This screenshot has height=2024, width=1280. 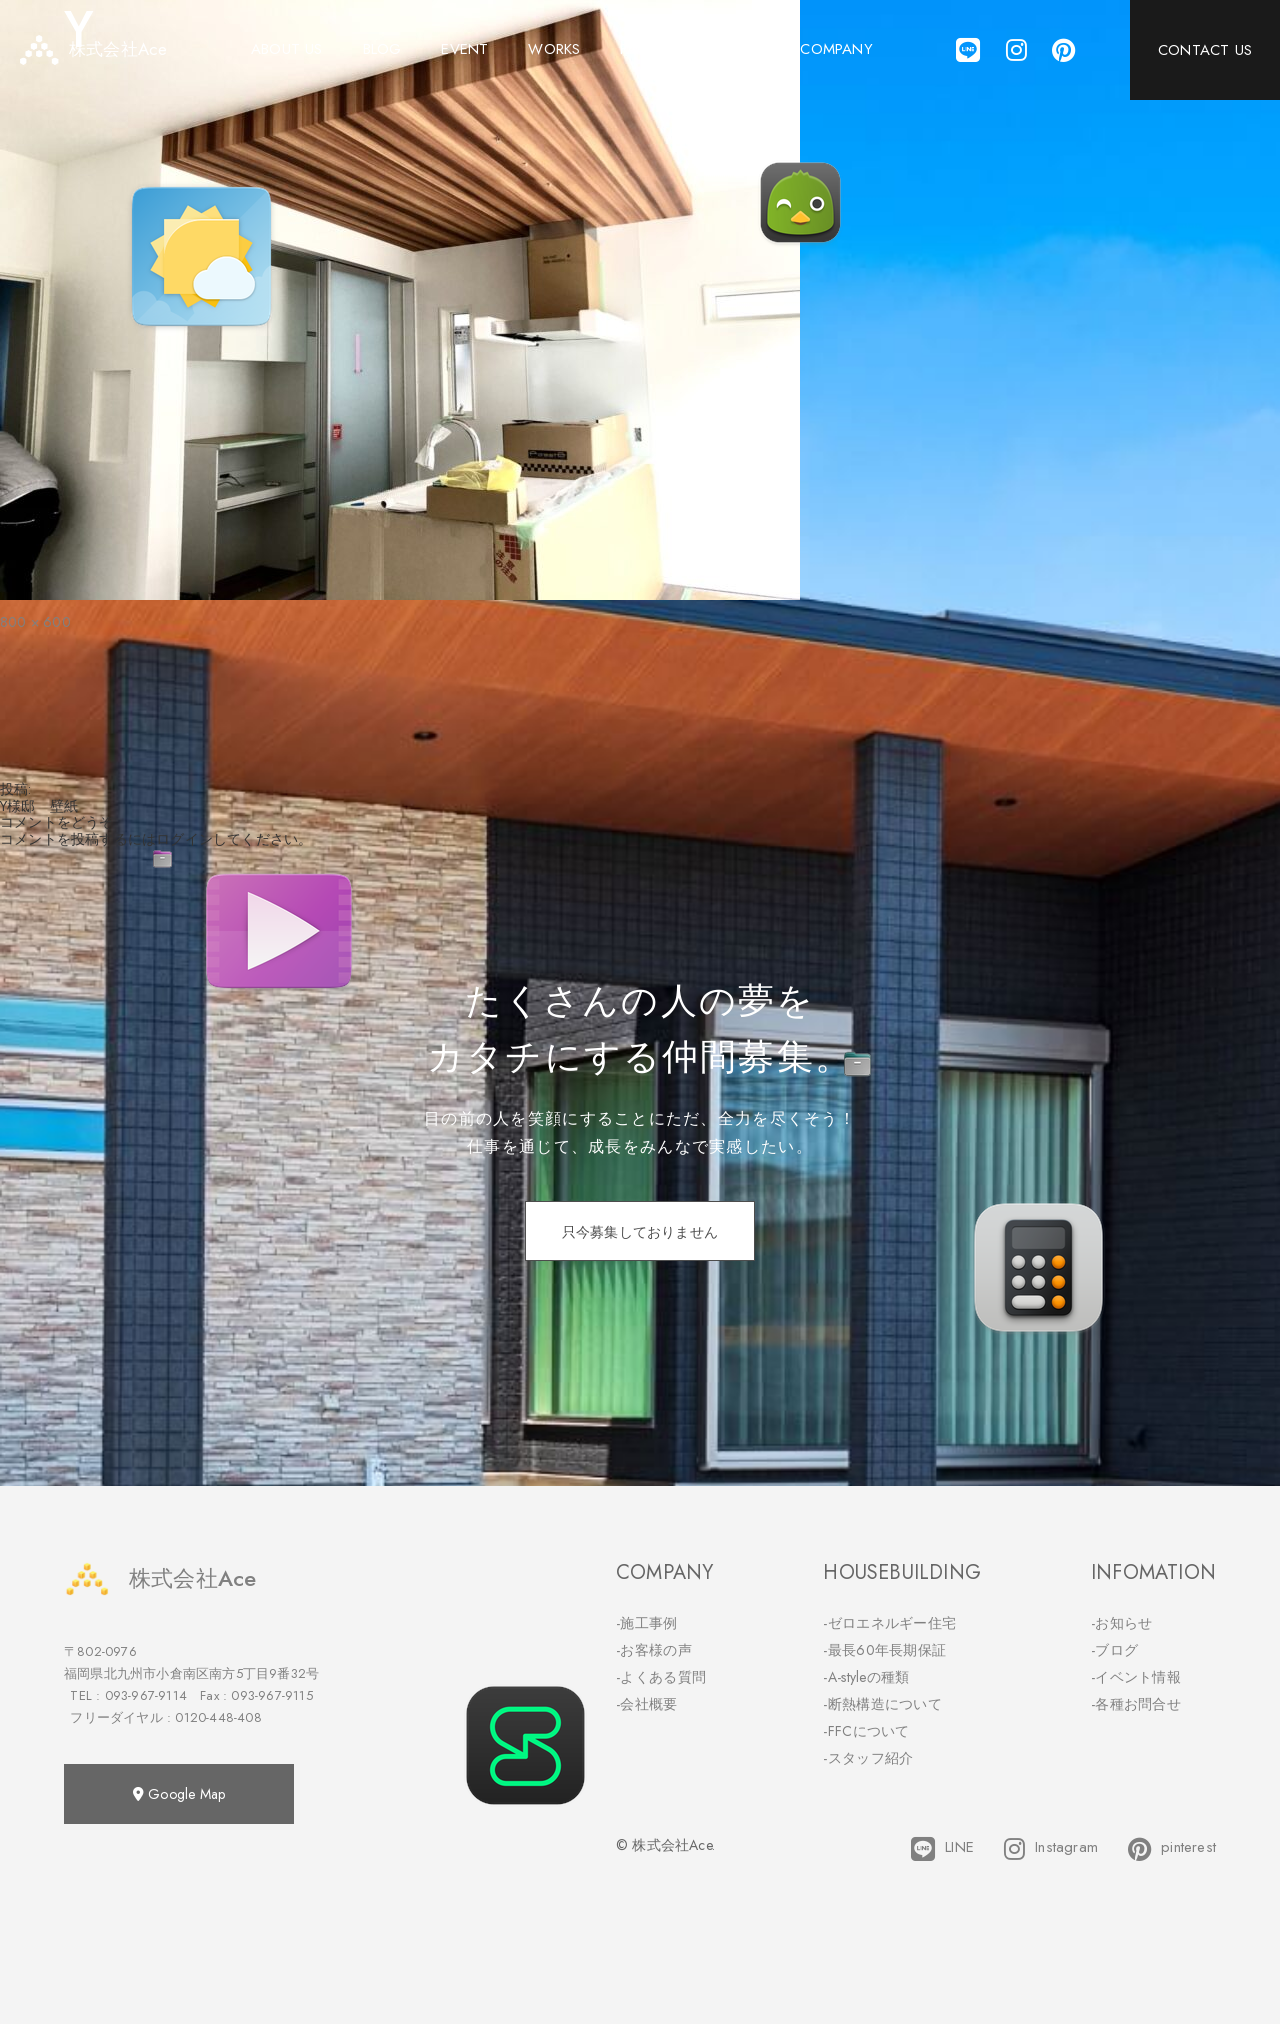 I want to click on open the weather app, so click(x=201, y=256).